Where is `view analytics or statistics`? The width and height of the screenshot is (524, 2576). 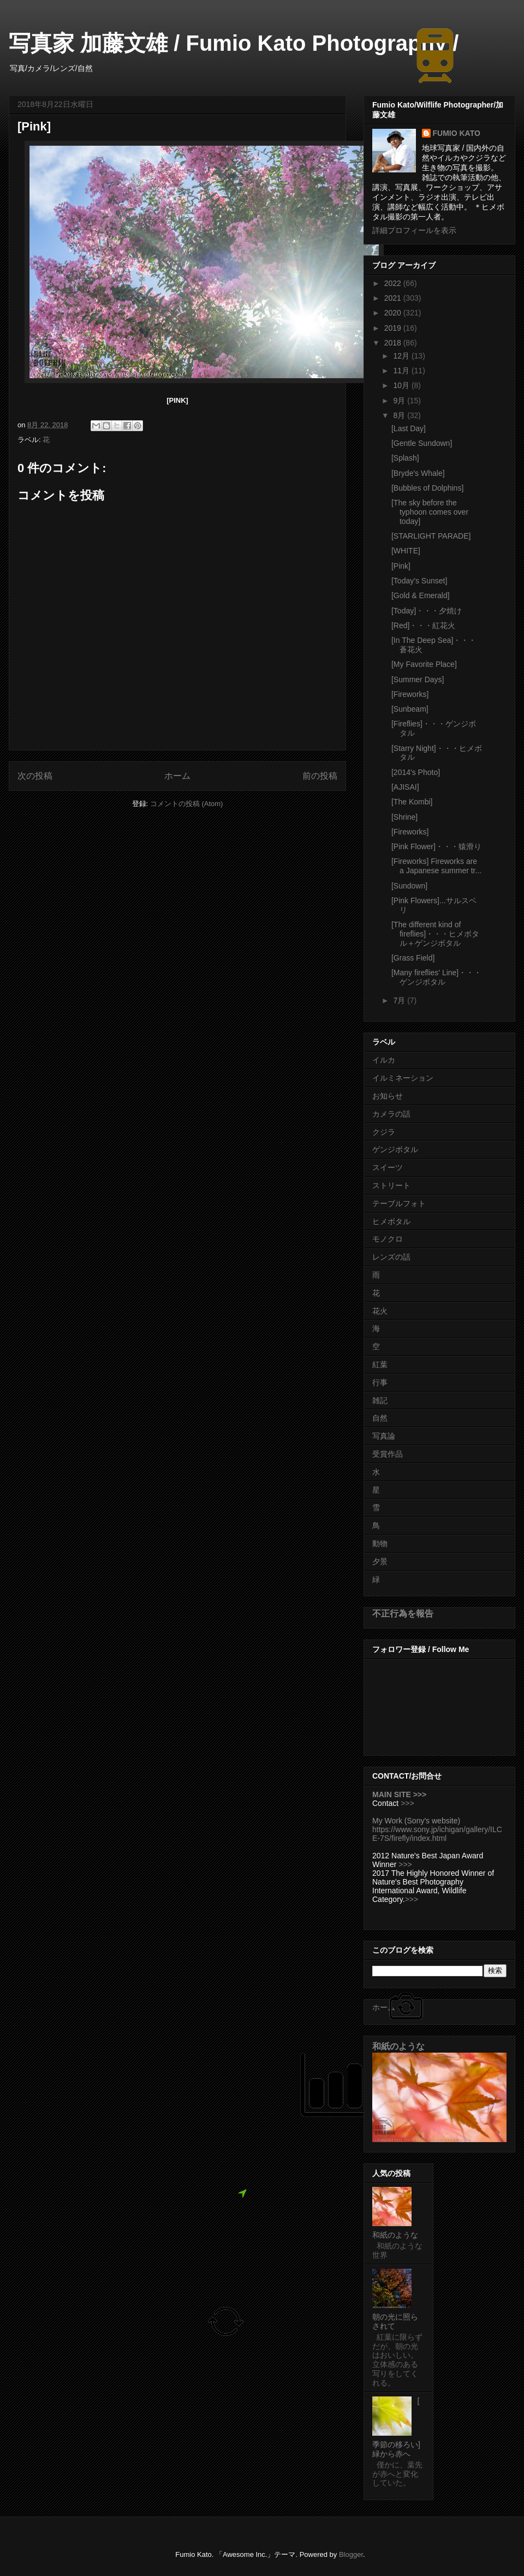
view analytics or statistics is located at coordinates (332, 2085).